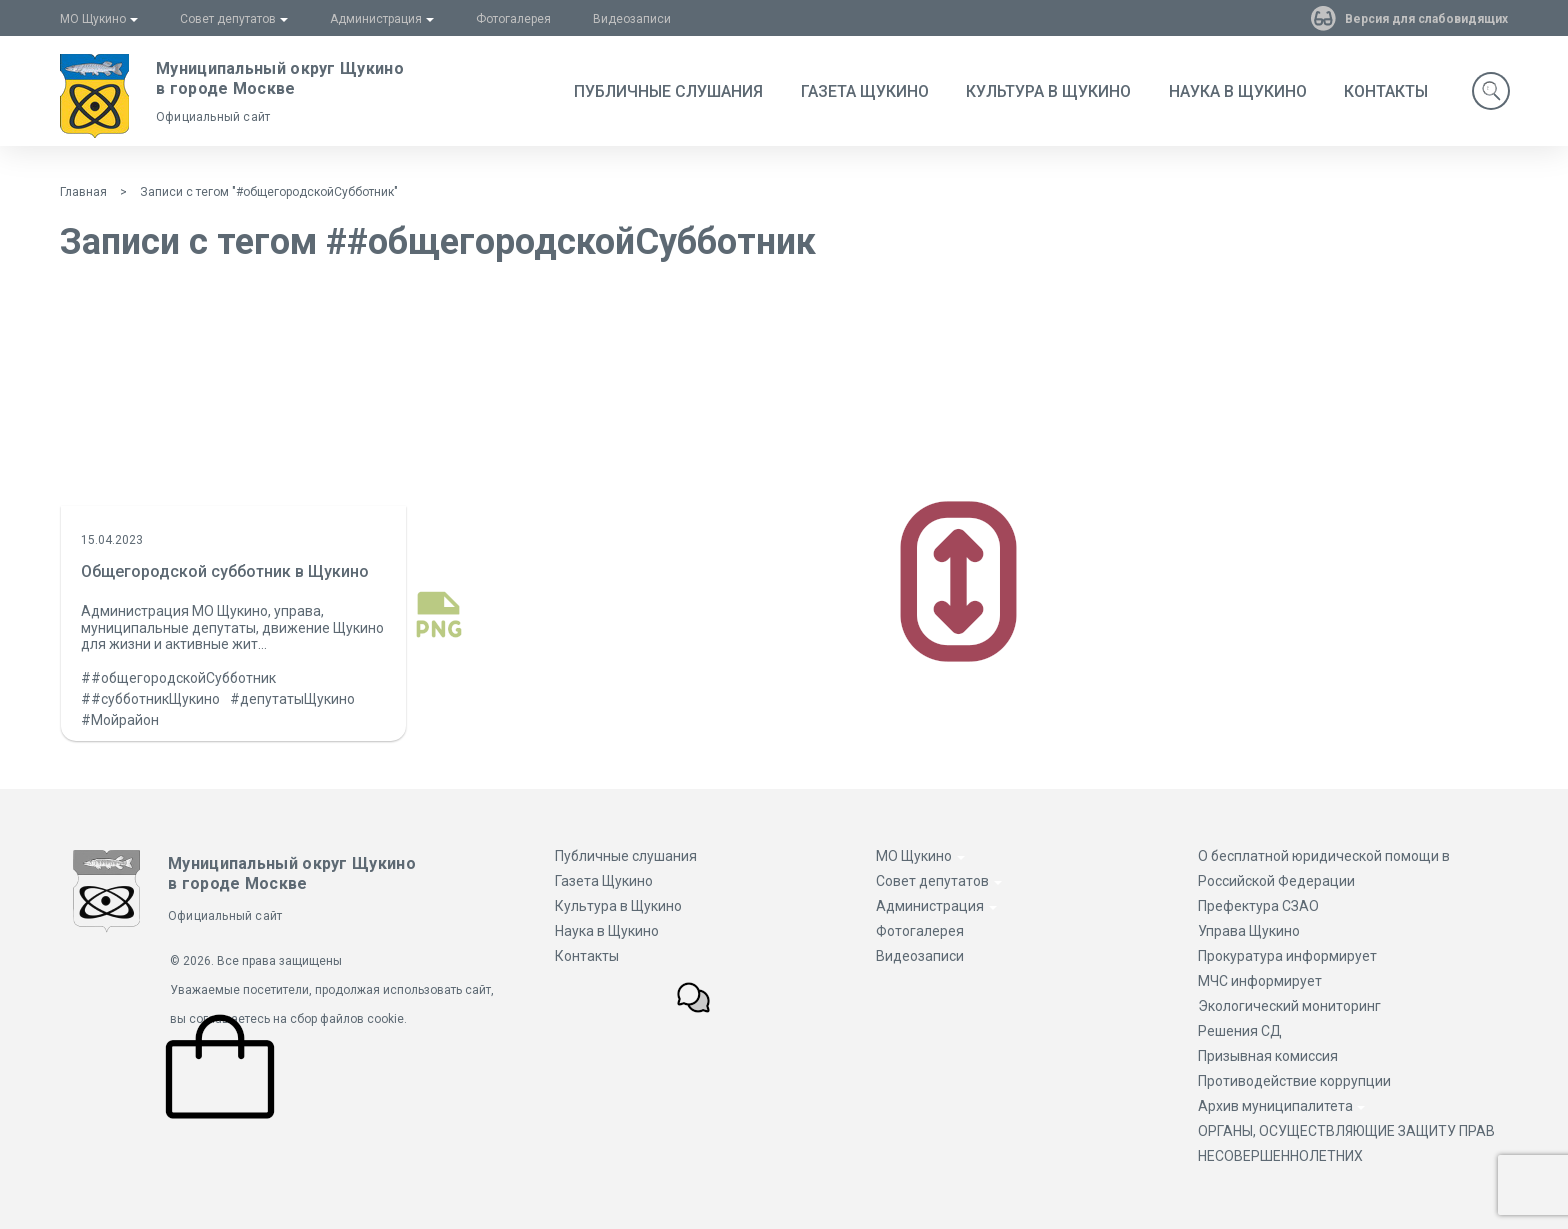 The height and width of the screenshot is (1229, 1568). I want to click on view your shopping bag, so click(220, 1073).